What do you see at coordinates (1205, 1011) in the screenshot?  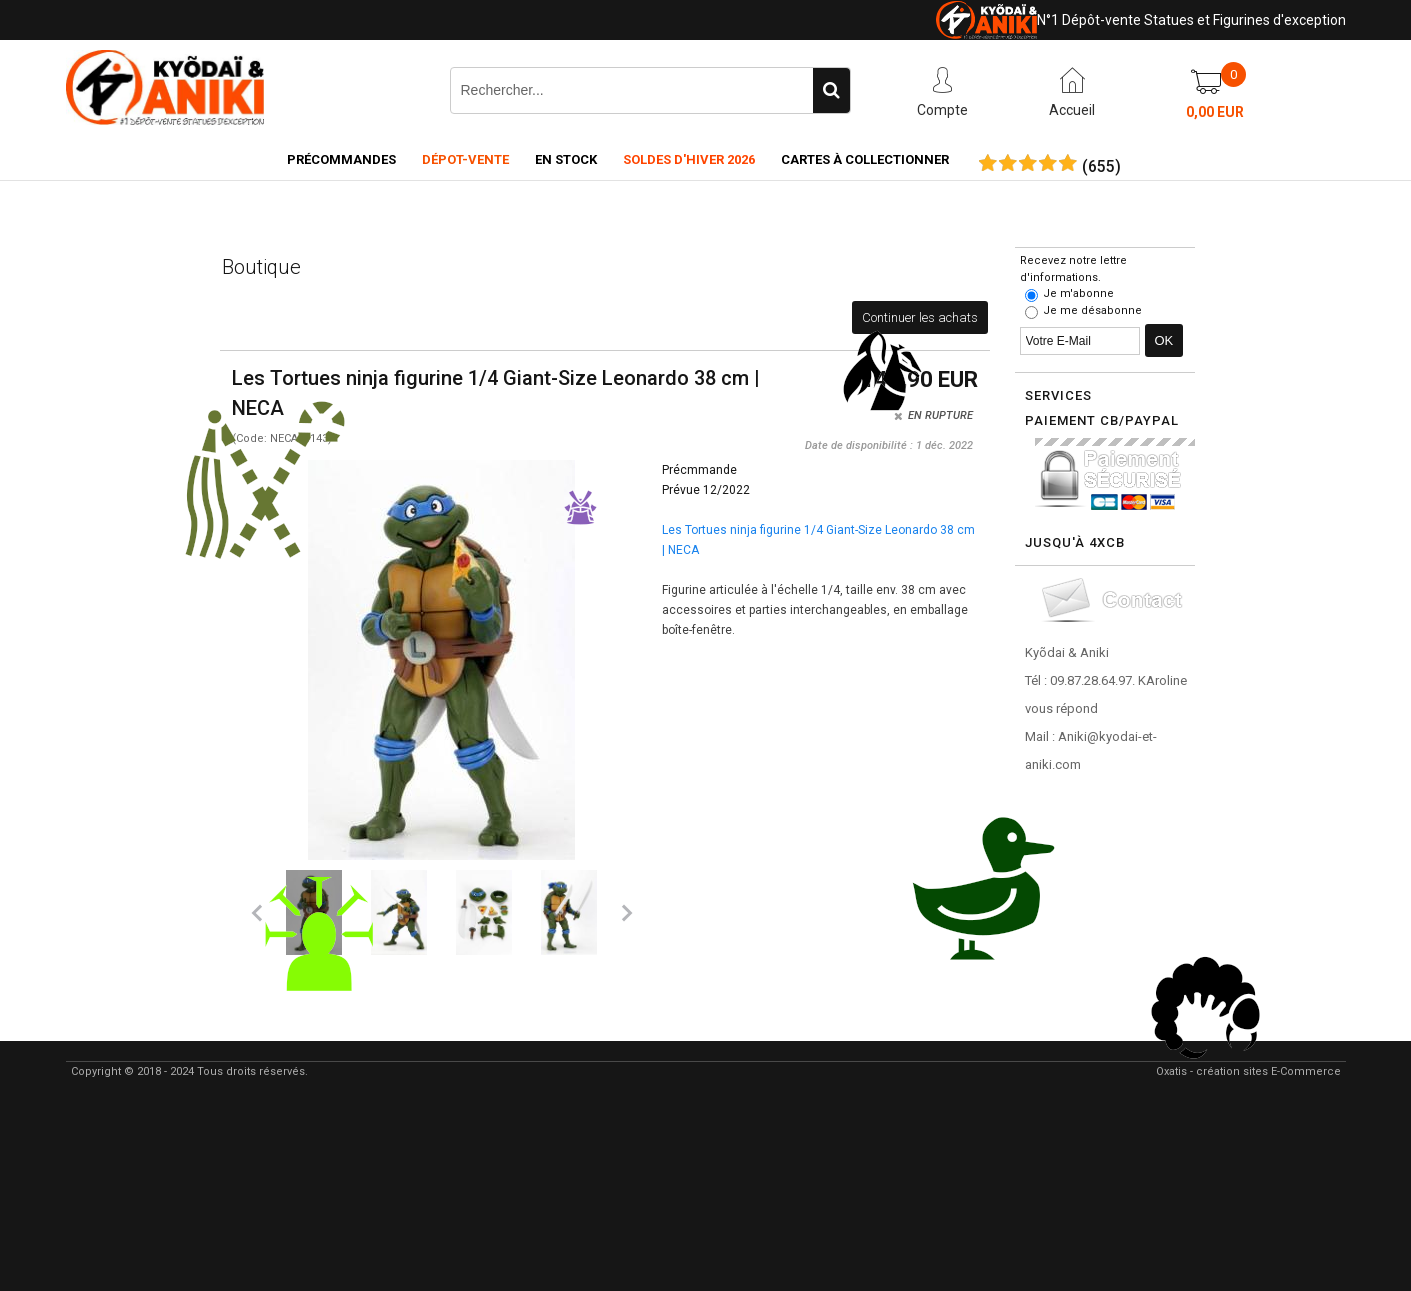 I see `indicates pest infestation or decay status` at bounding box center [1205, 1011].